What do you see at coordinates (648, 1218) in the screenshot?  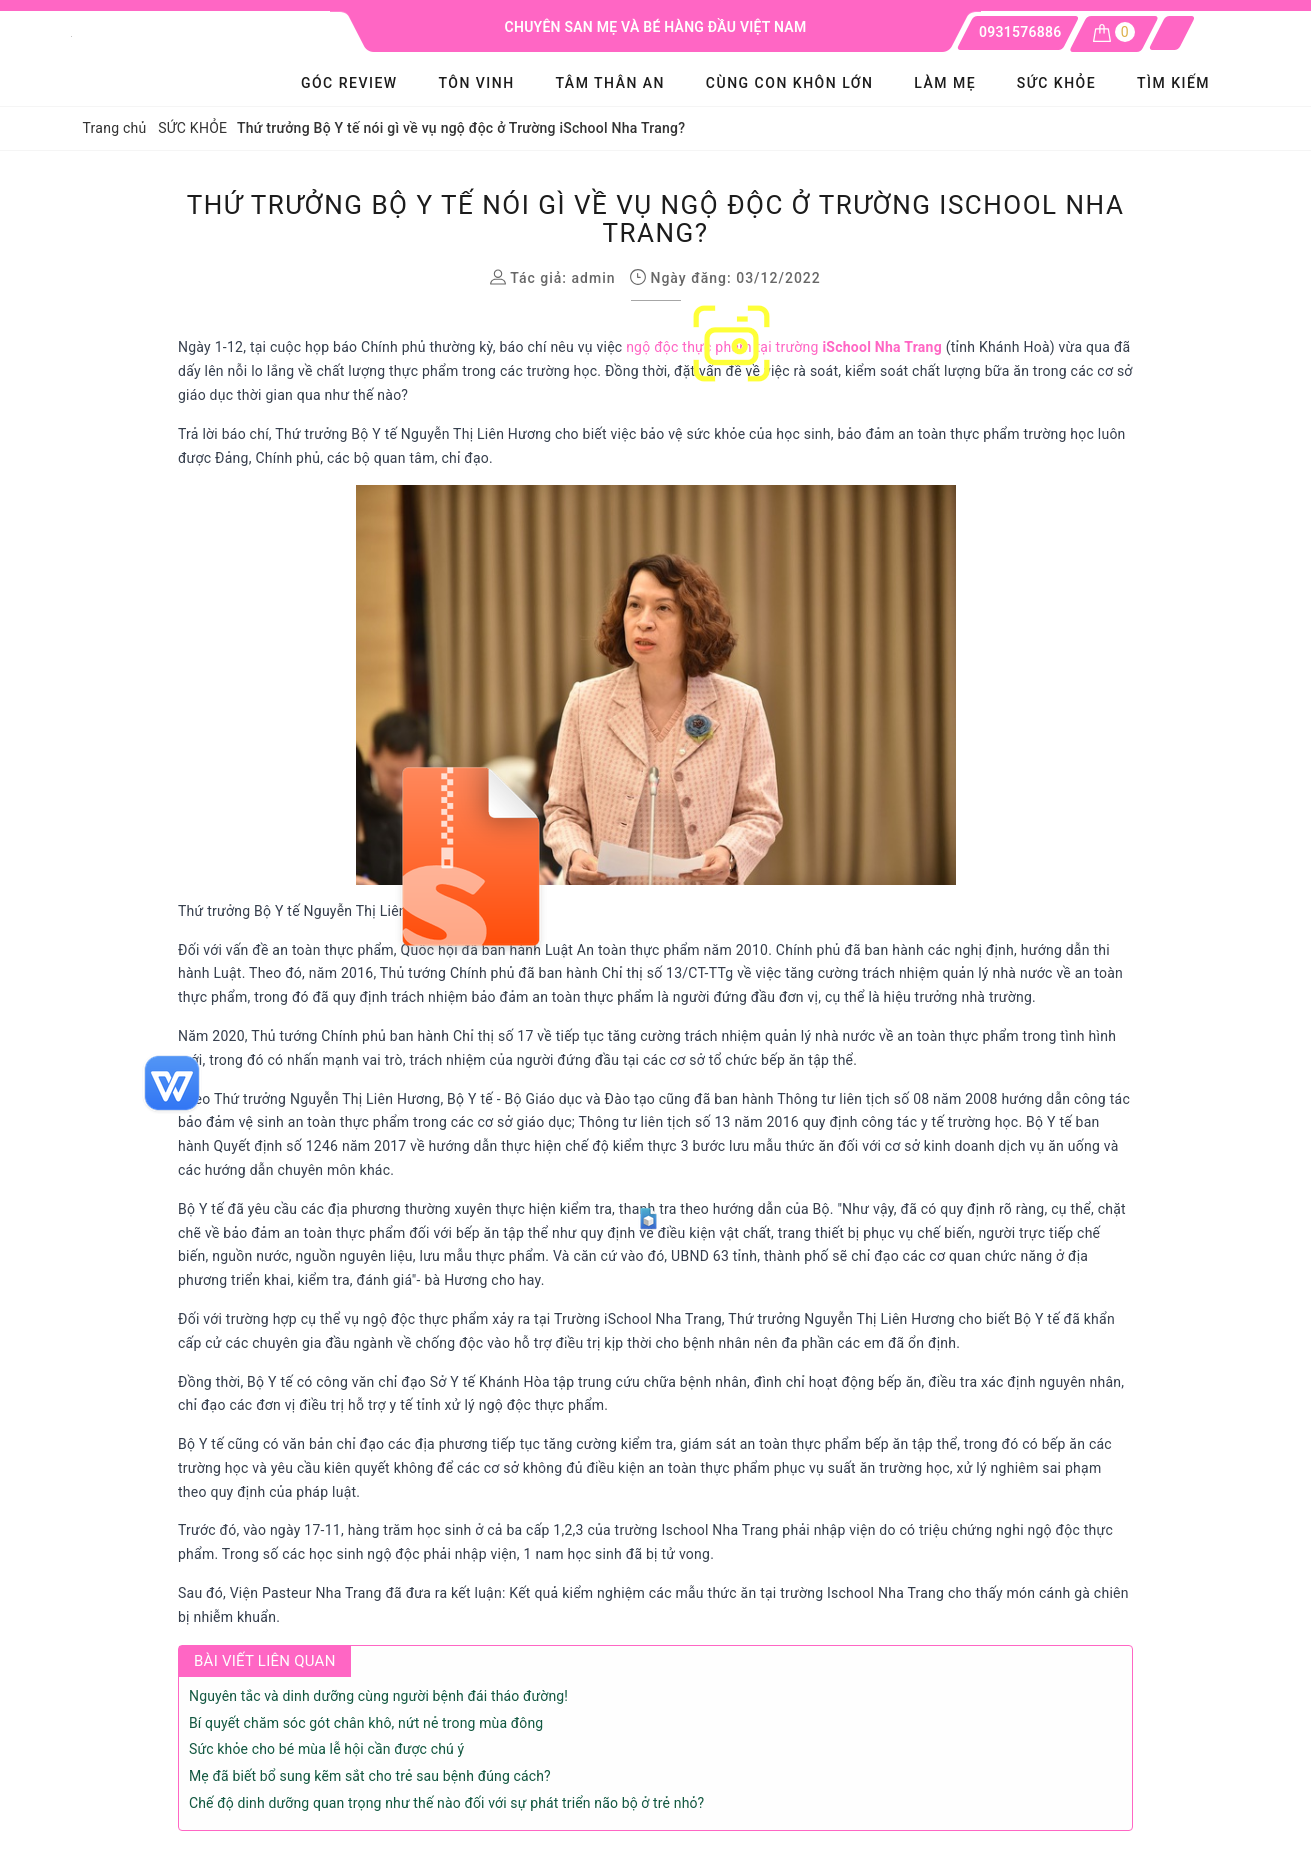 I see `a flatpak application package file` at bounding box center [648, 1218].